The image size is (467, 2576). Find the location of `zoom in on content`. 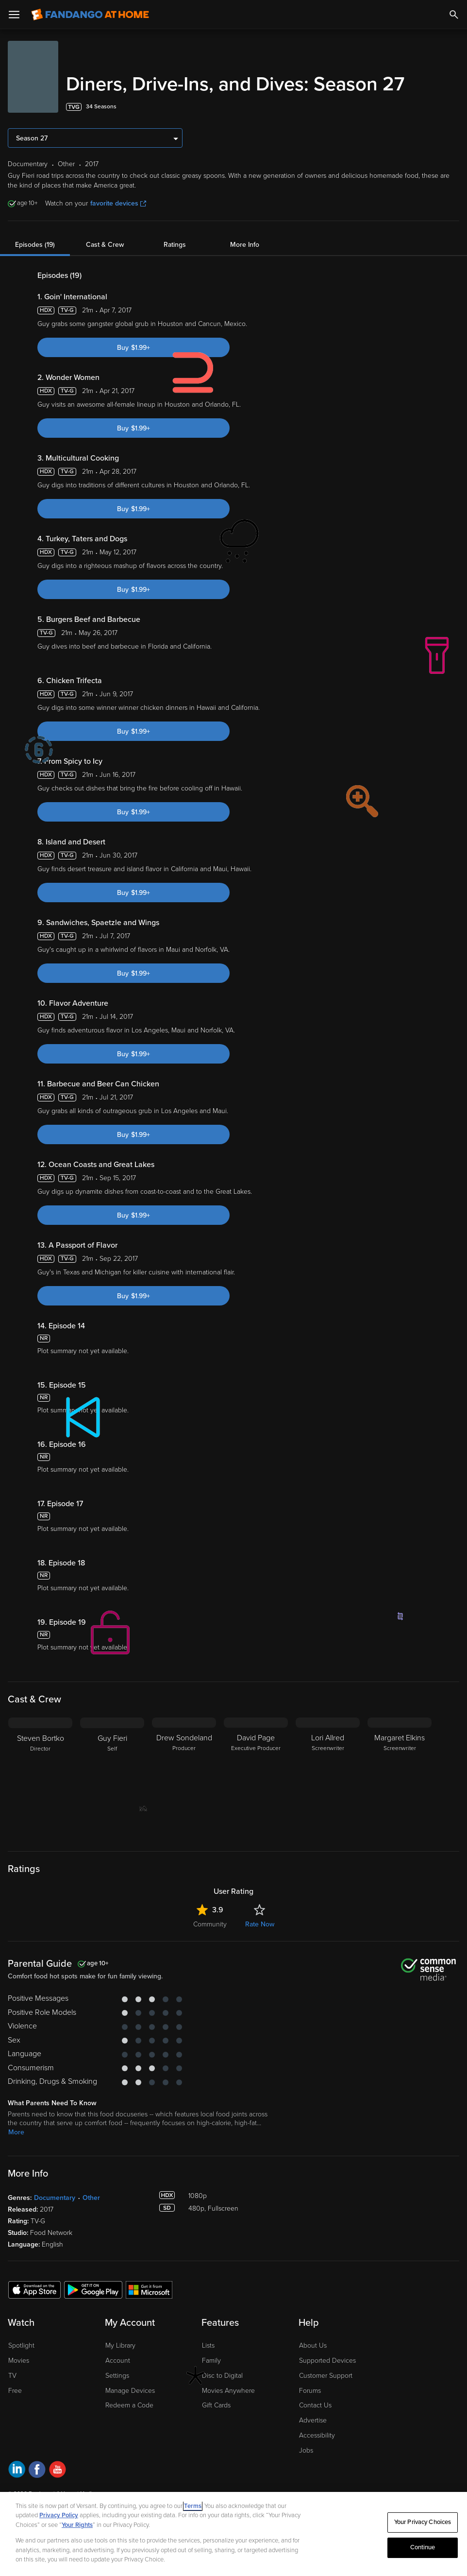

zoom in on content is located at coordinates (363, 802).